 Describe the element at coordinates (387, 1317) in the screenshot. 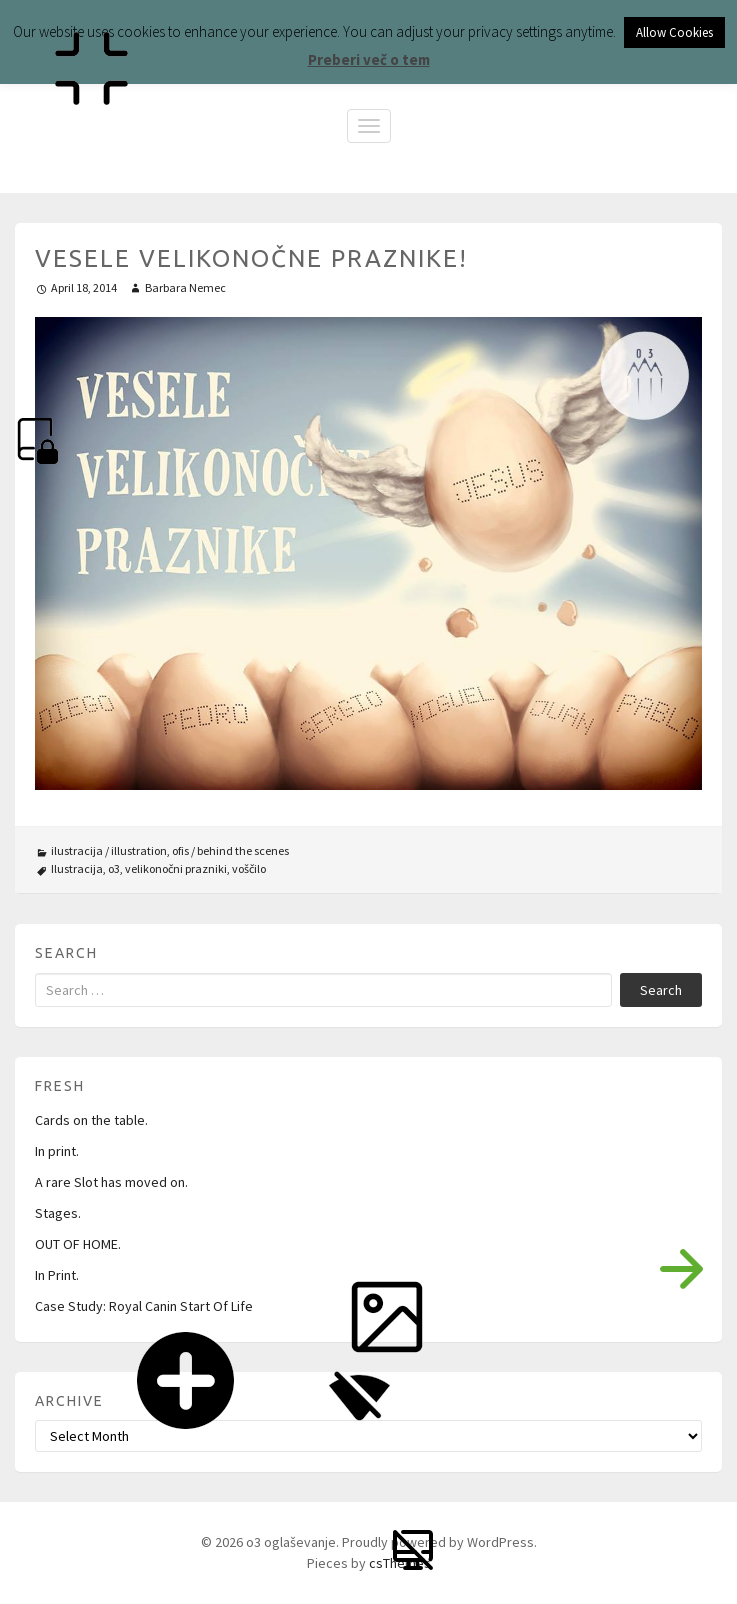

I see `add or upload an image` at that location.